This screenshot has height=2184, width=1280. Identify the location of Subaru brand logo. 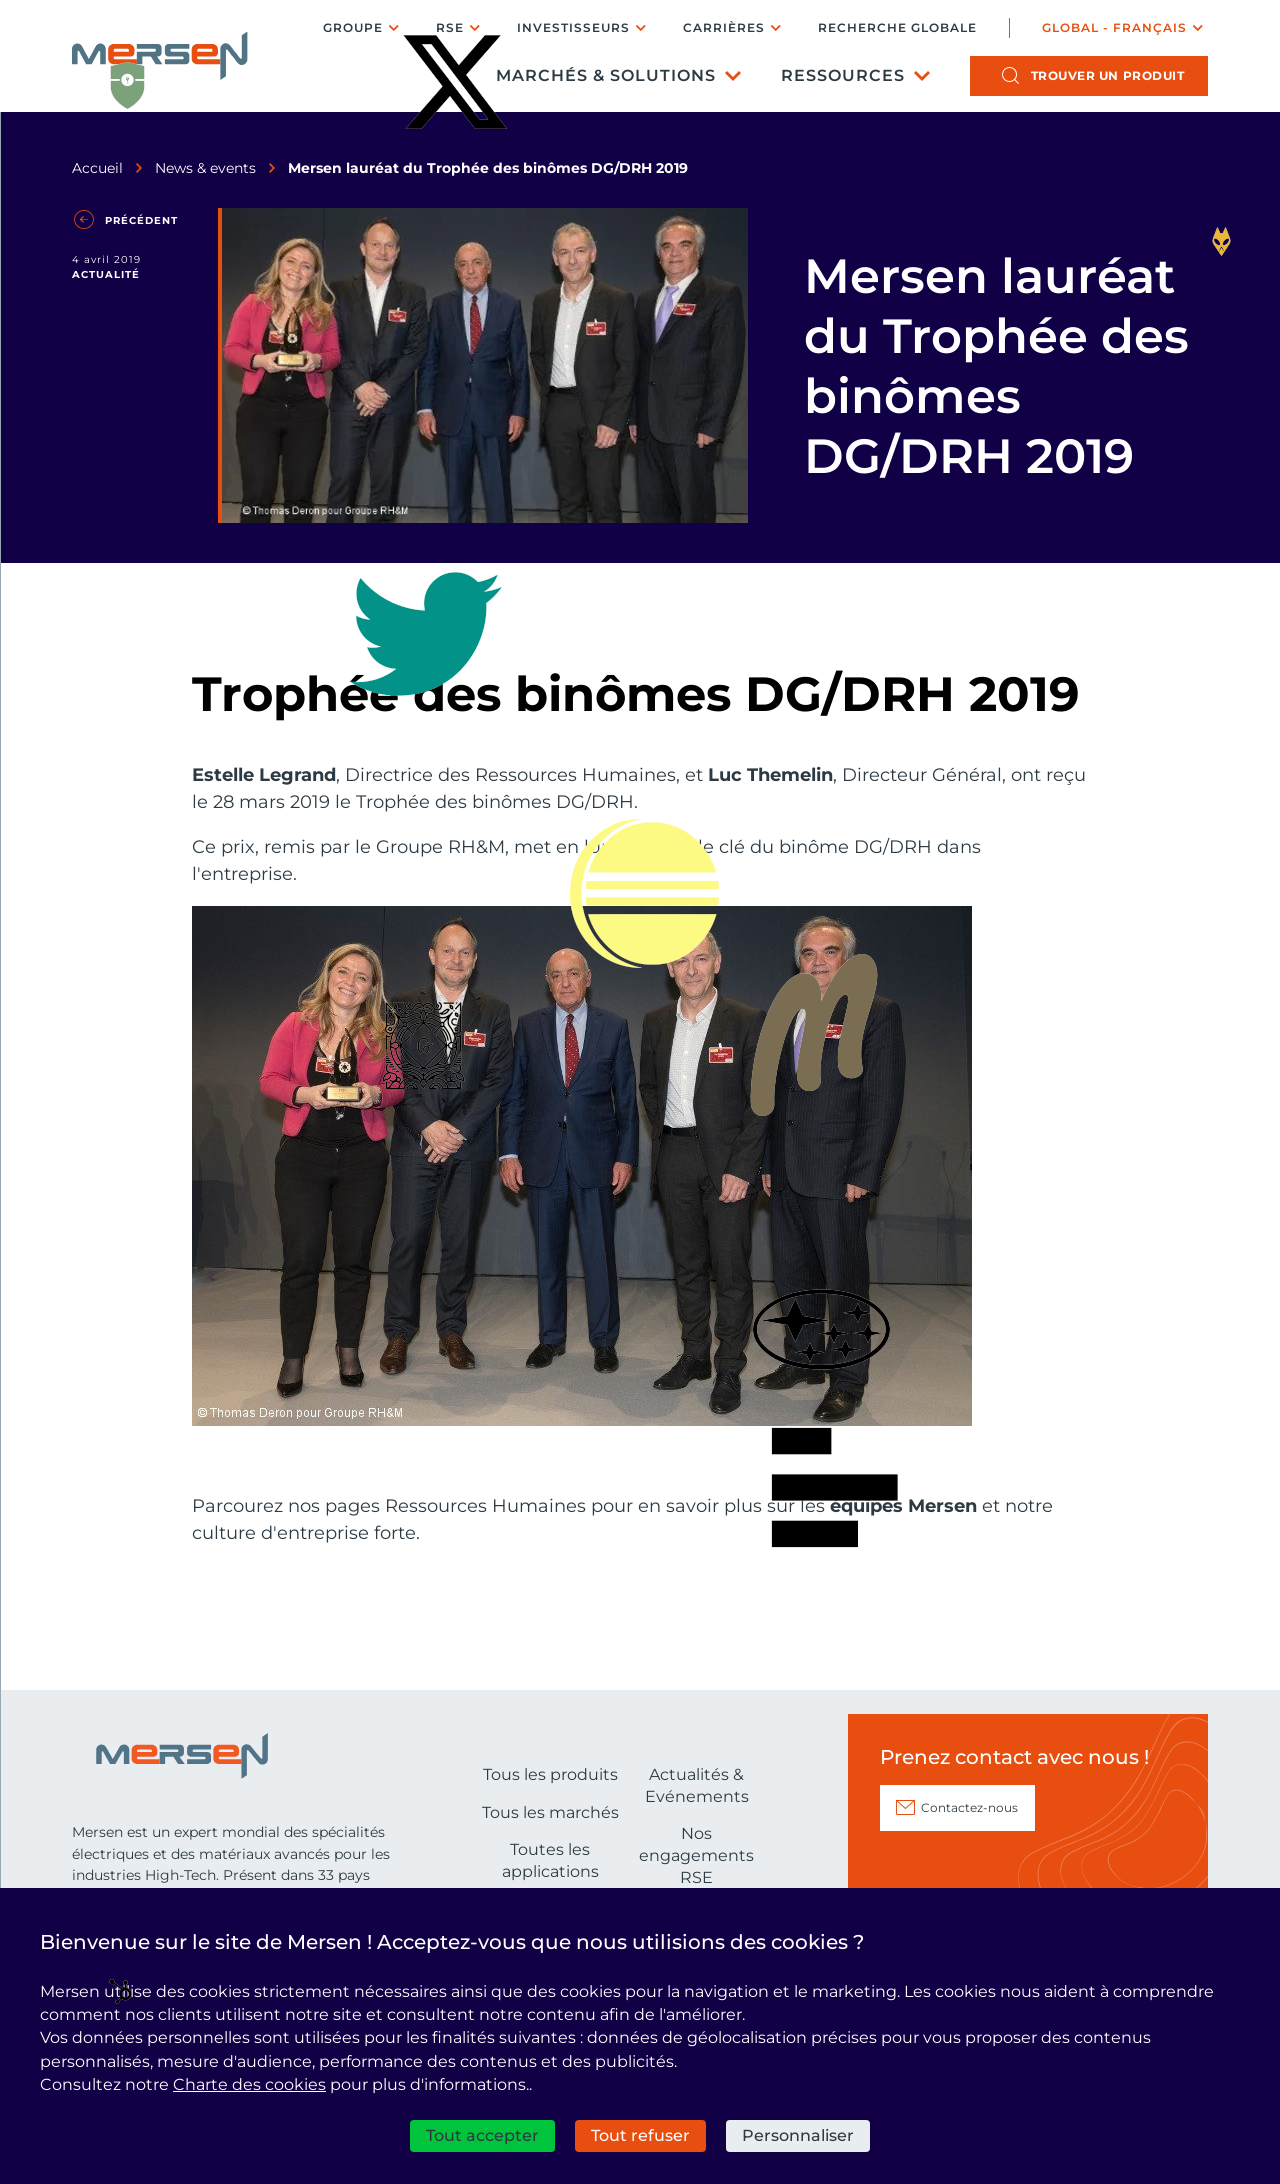
(821, 1329).